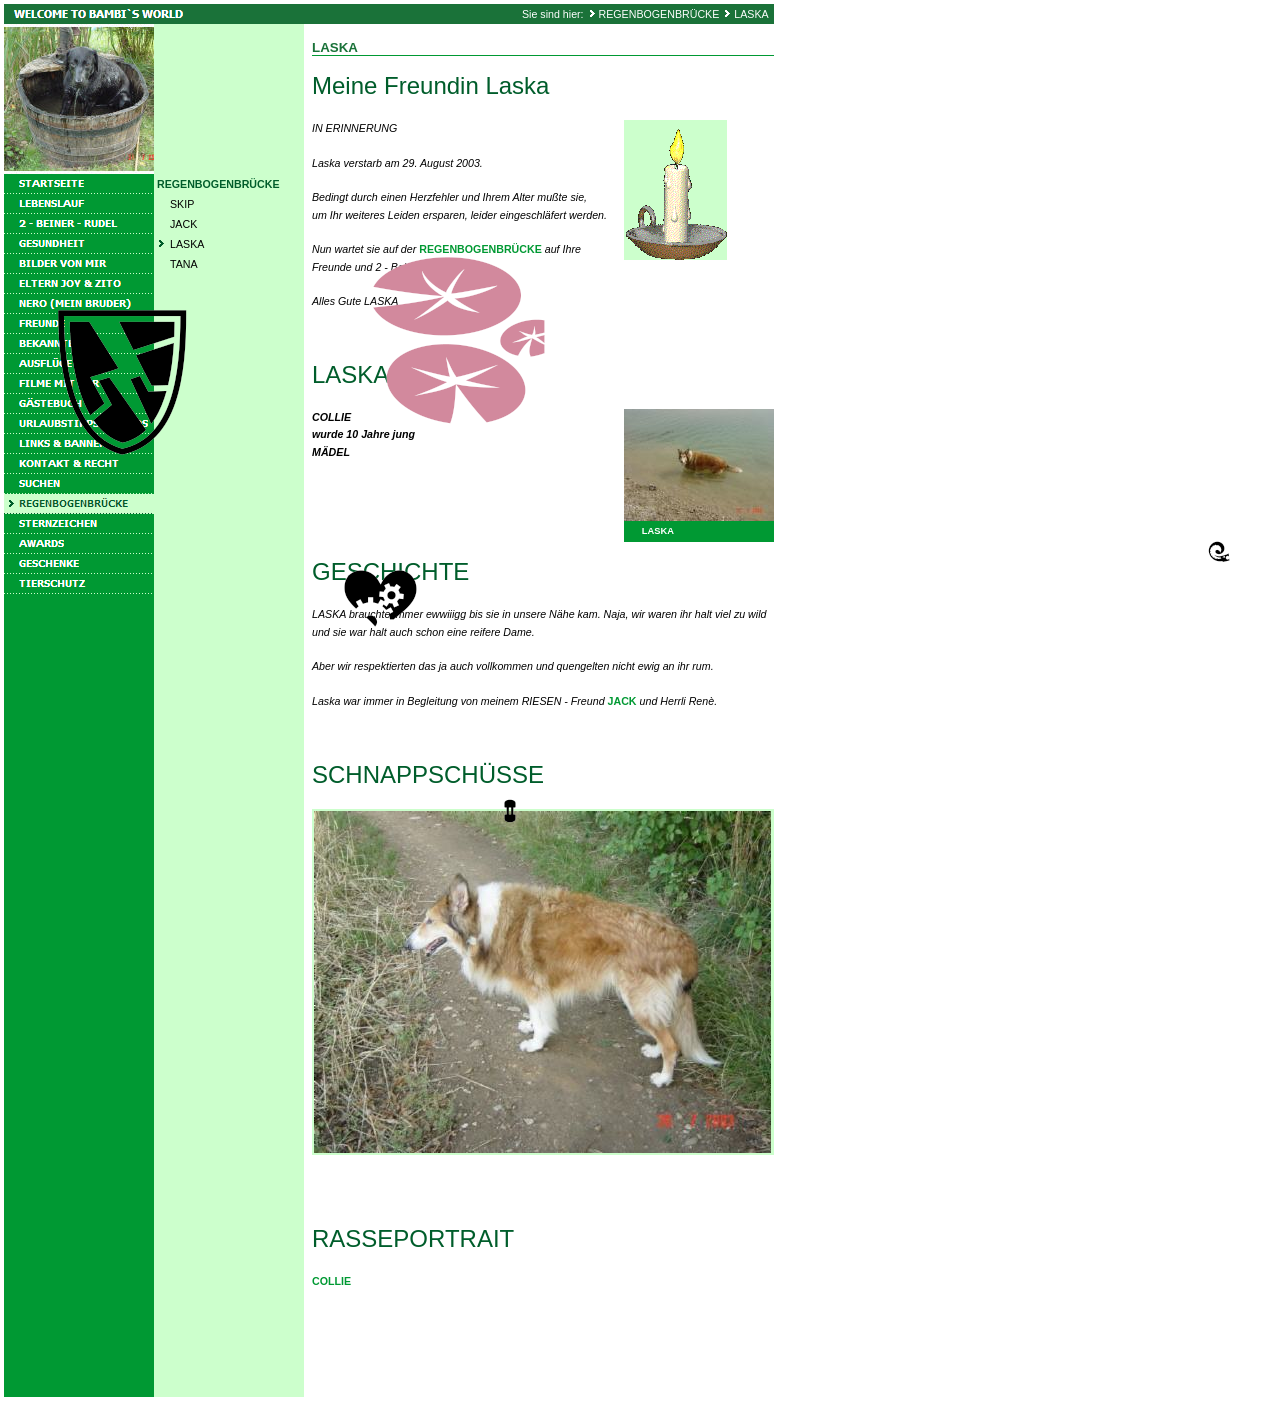 Image resolution: width=1280 pixels, height=1401 pixels. I want to click on decorative nature or pond-themed game element, so click(459, 342).